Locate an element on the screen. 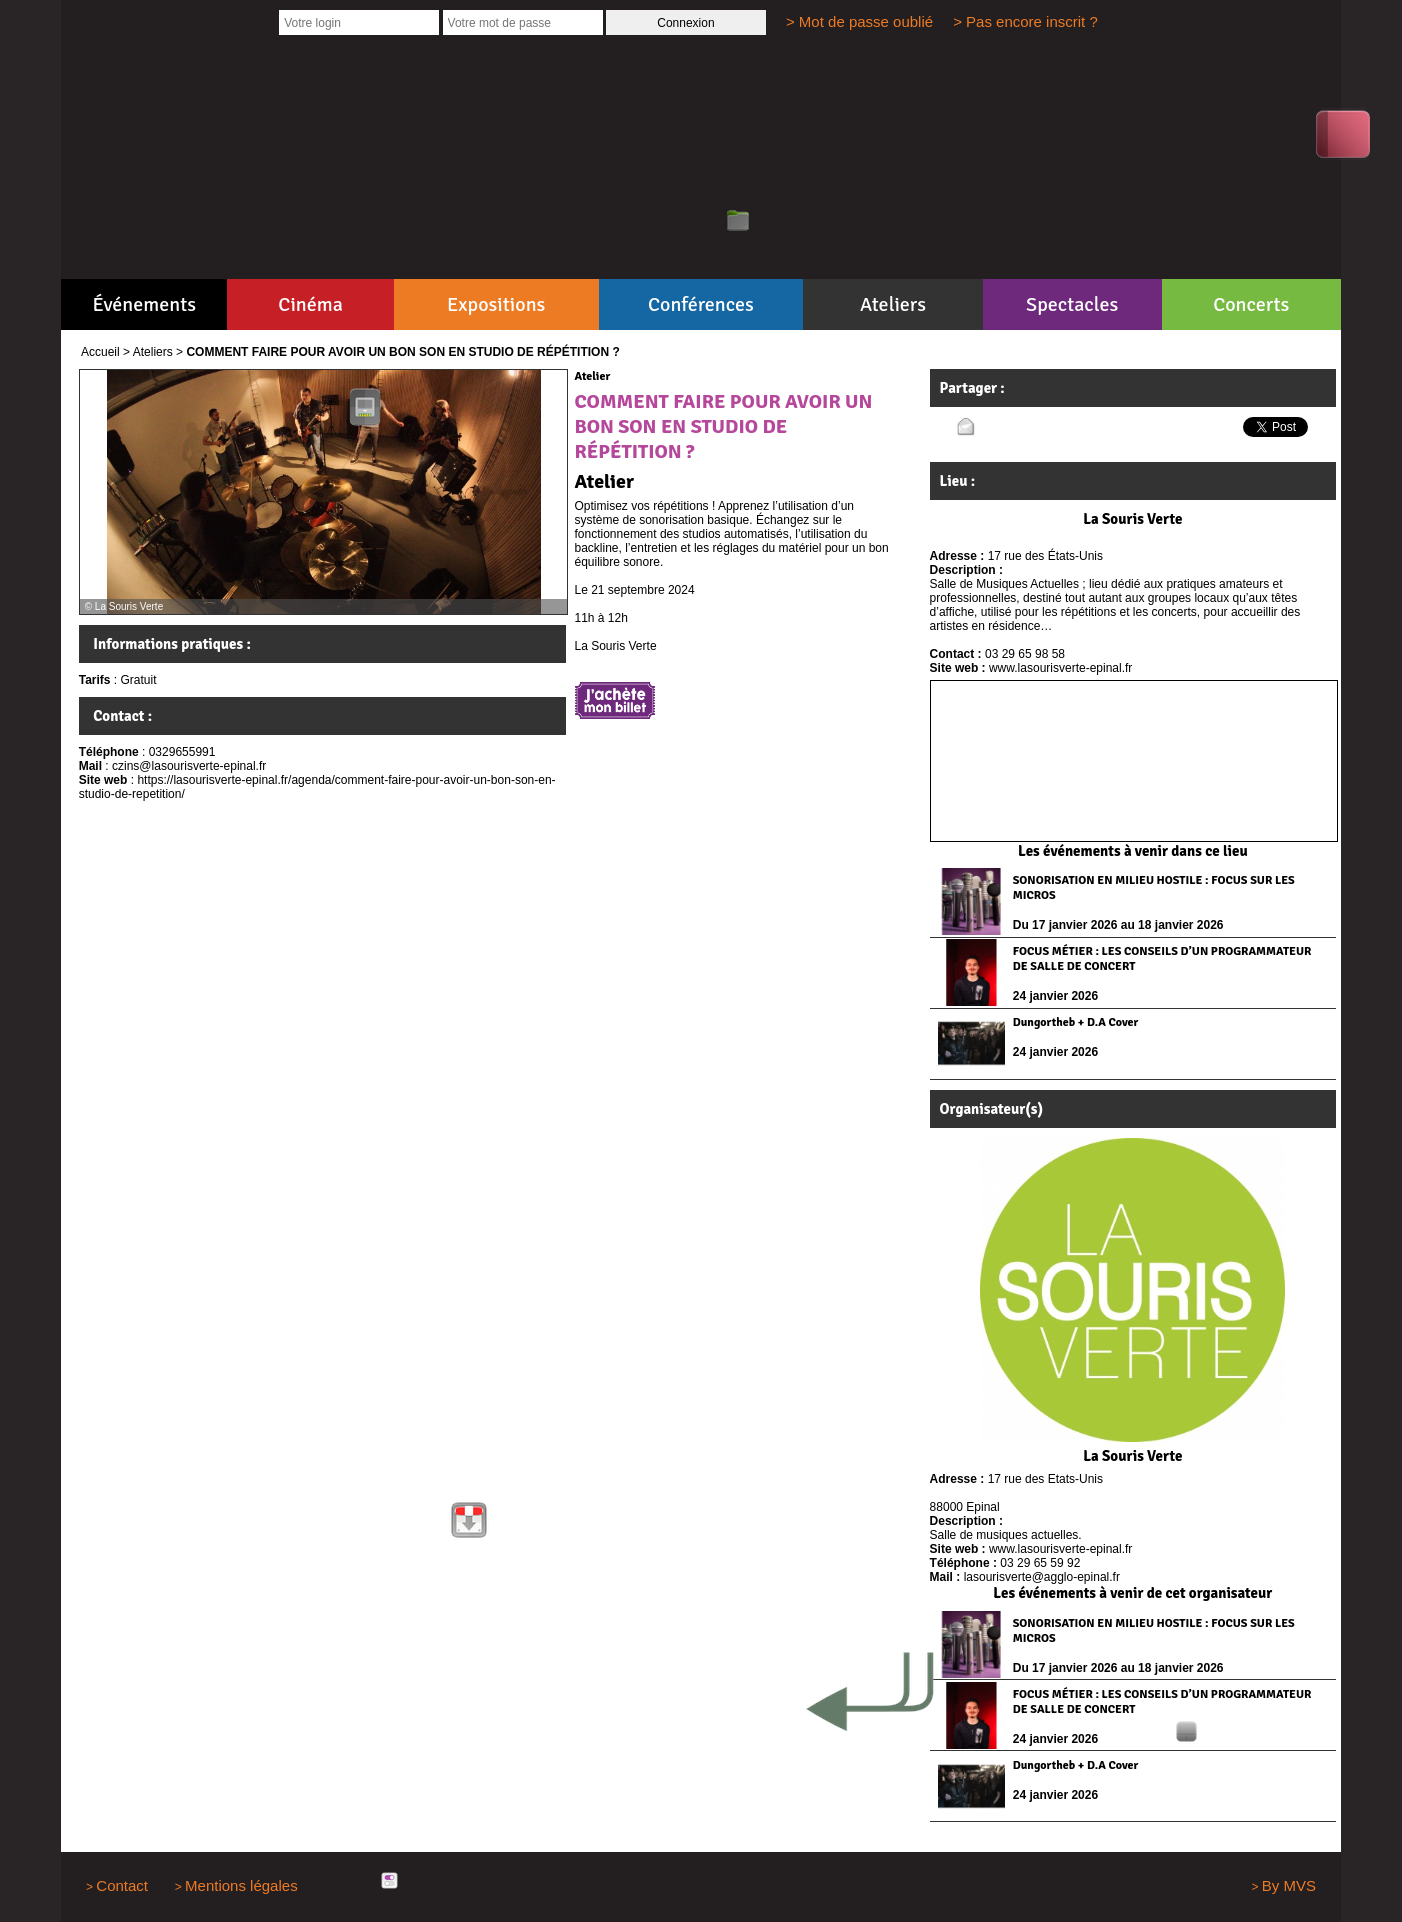 Image resolution: width=1402 pixels, height=1922 pixels. open transmission bittorrent client is located at coordinates (469, 1520).